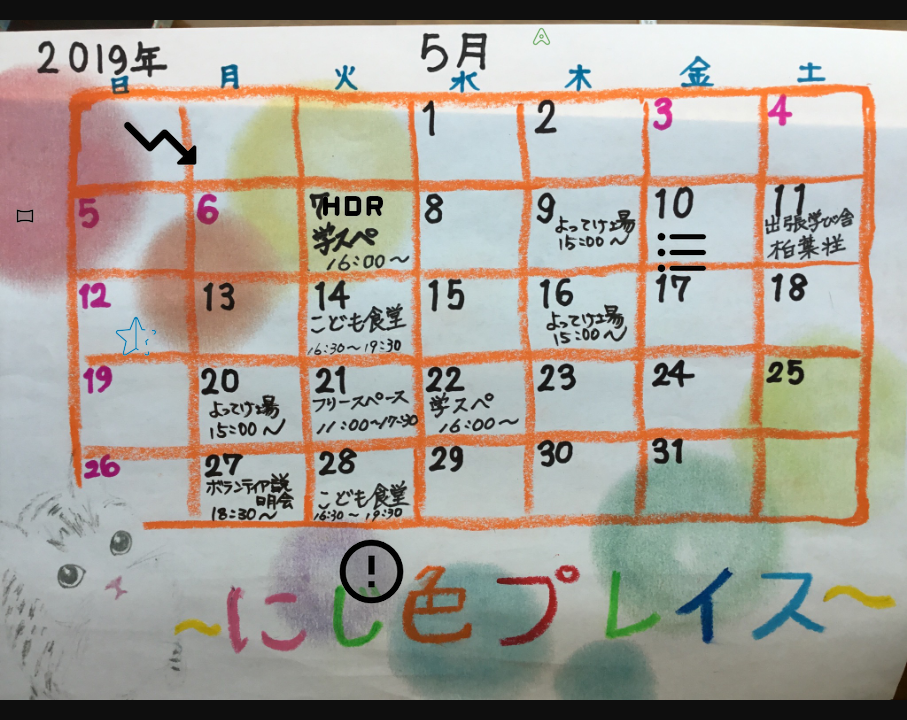  Describe the element at coordinates (136, 337) in the screenshot. I see `indicates a partial or half-star rating` at that location.